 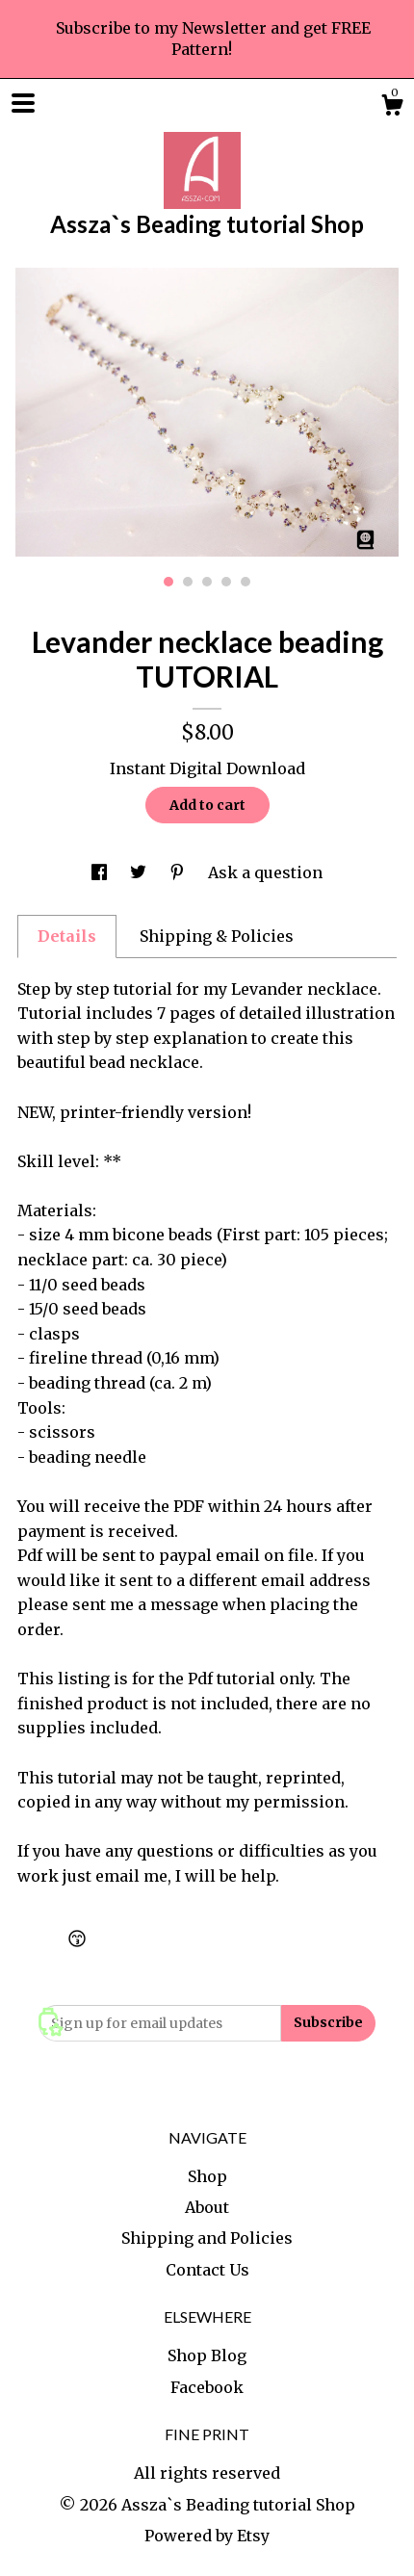 What do you see at coordinates (77, 1939) in the screenshot?
I see `react with a kiss or affection` at bounding box center [77, 1939].